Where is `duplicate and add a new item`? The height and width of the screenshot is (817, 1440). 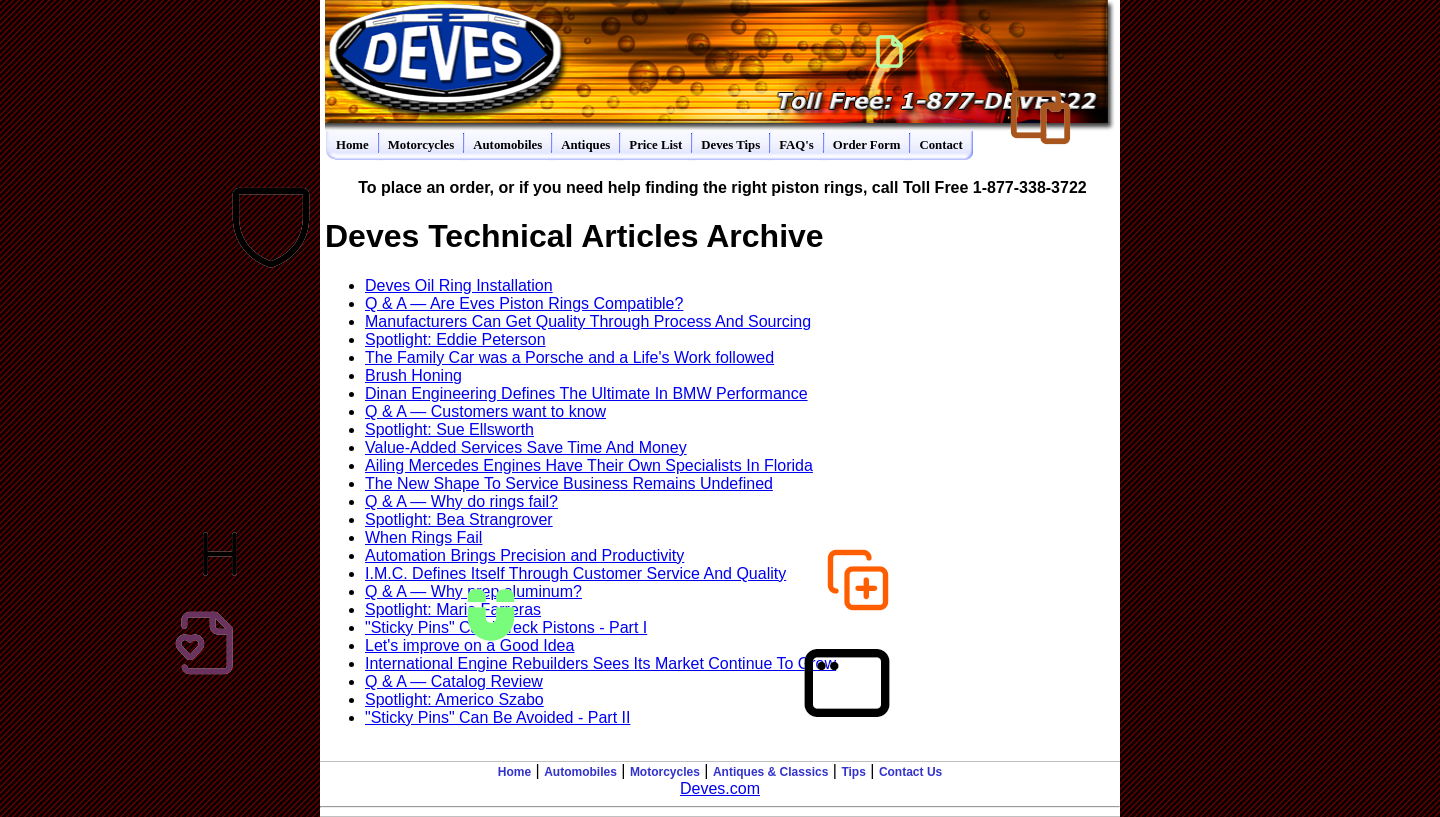 duplicate and add a new item is located at coordinates (858, 580).